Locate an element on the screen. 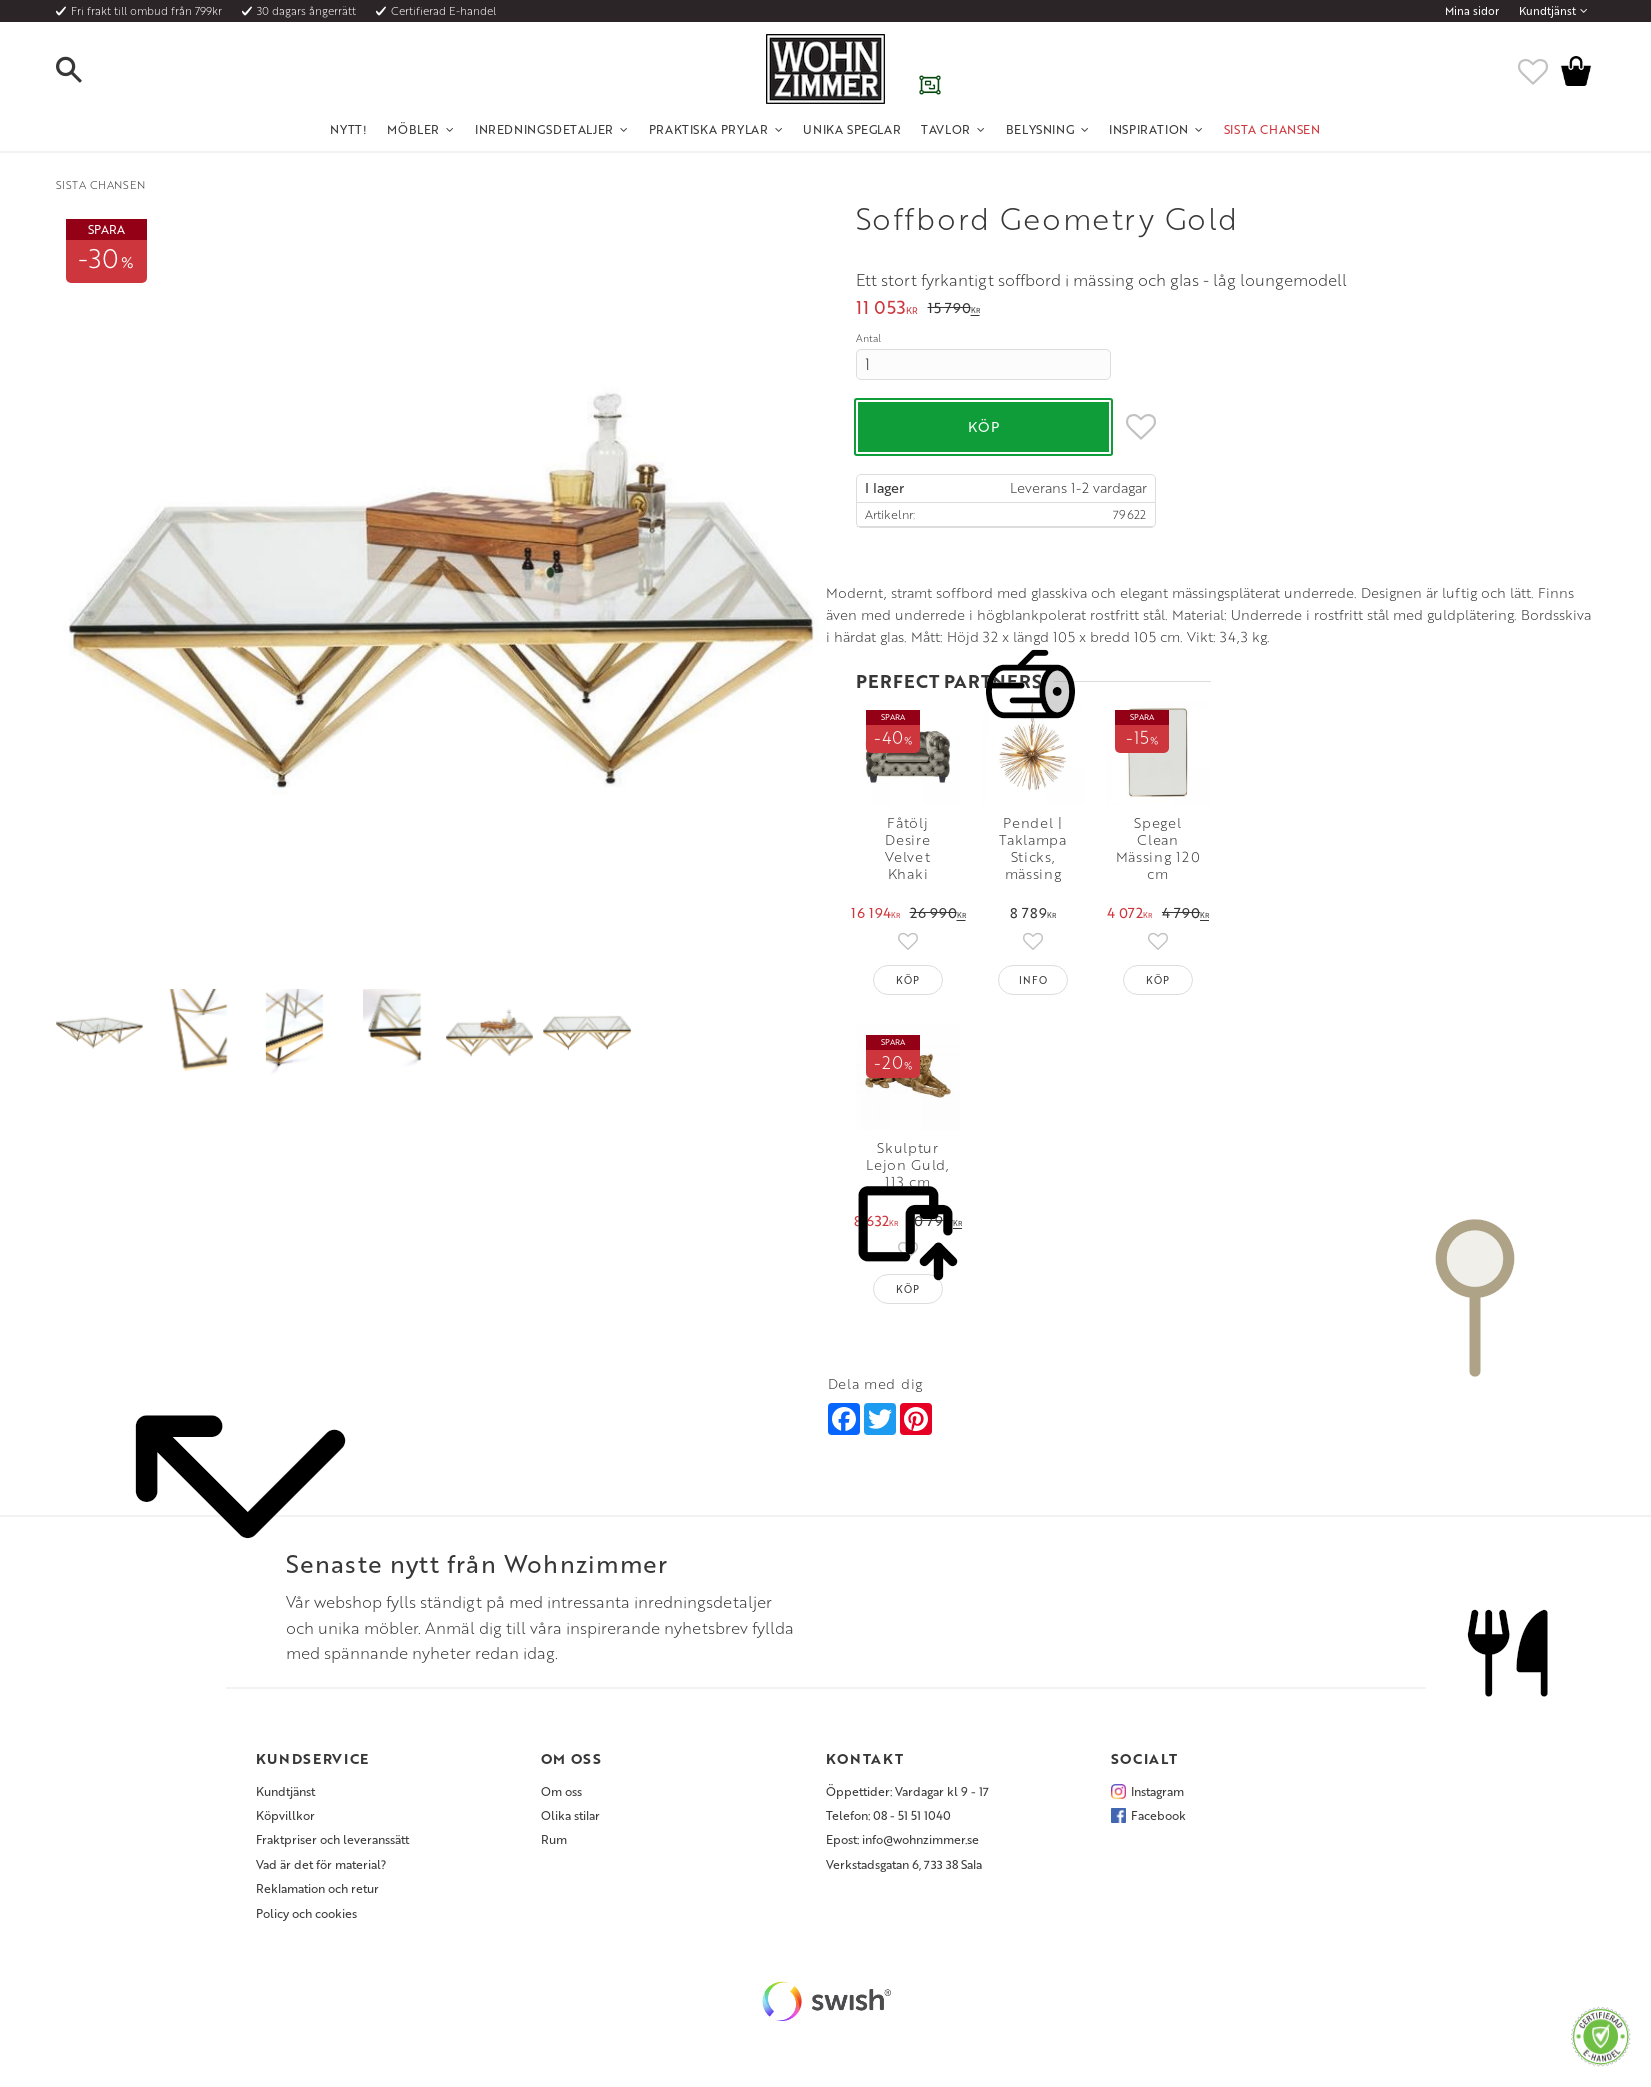  upload content to connected devices is located at coordinates (905, 1228).